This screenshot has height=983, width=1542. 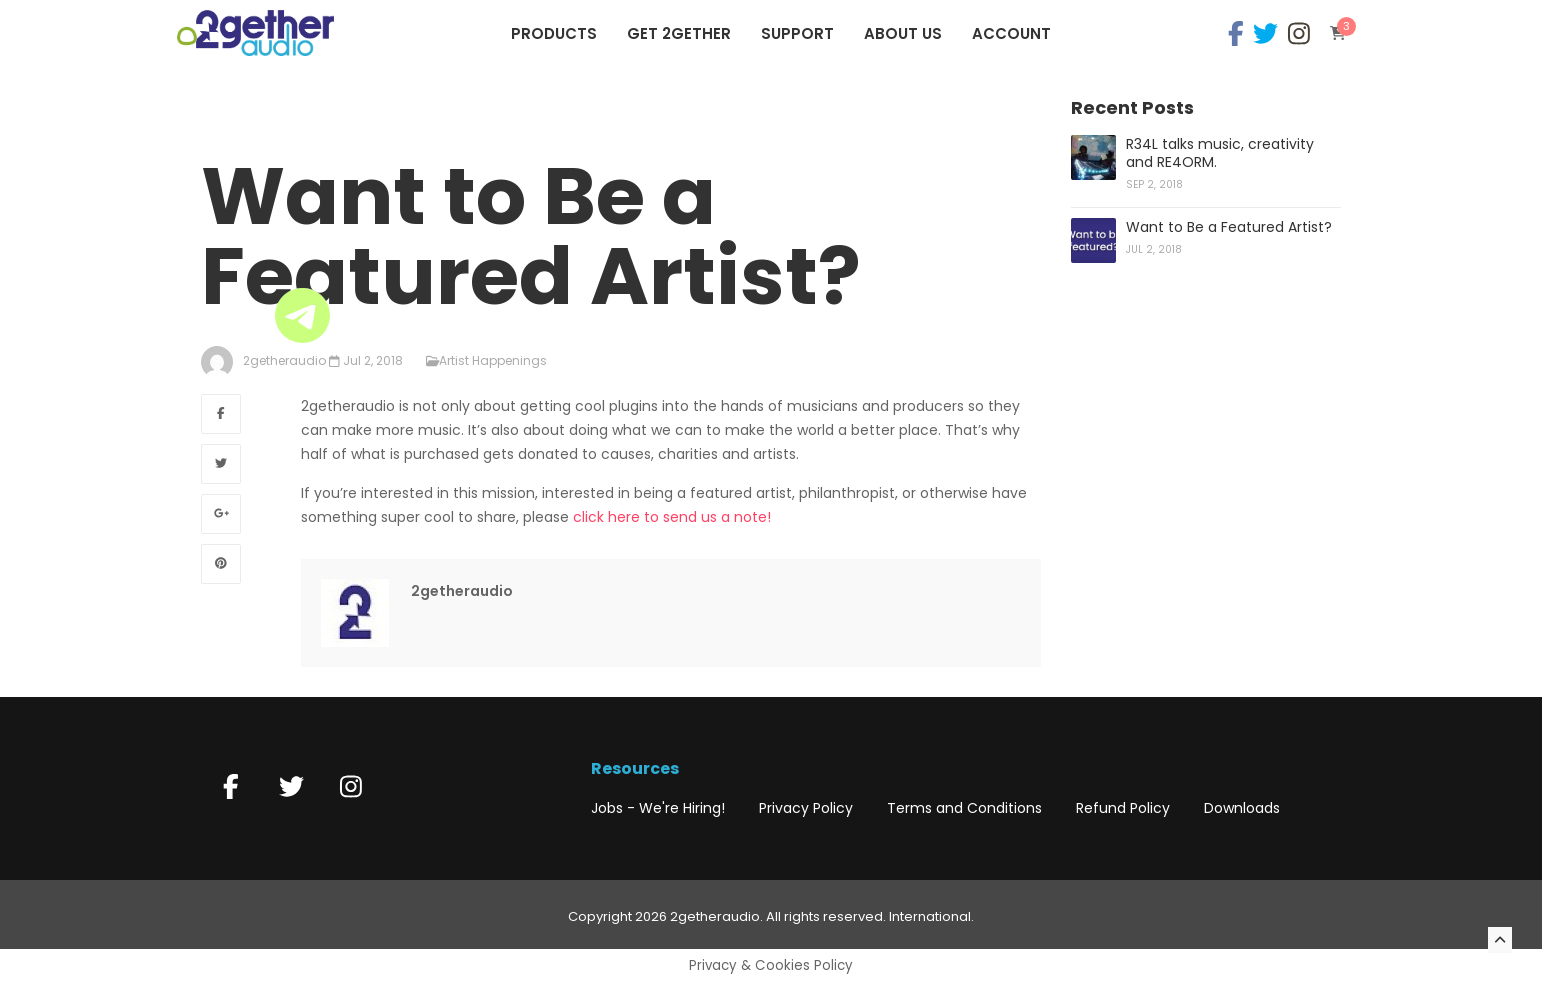 What do you see at coordinates (187, 36) in the screenshot?
I see `open Uptime Kuma monitoring dashboard` at bounding box center [187, 36].